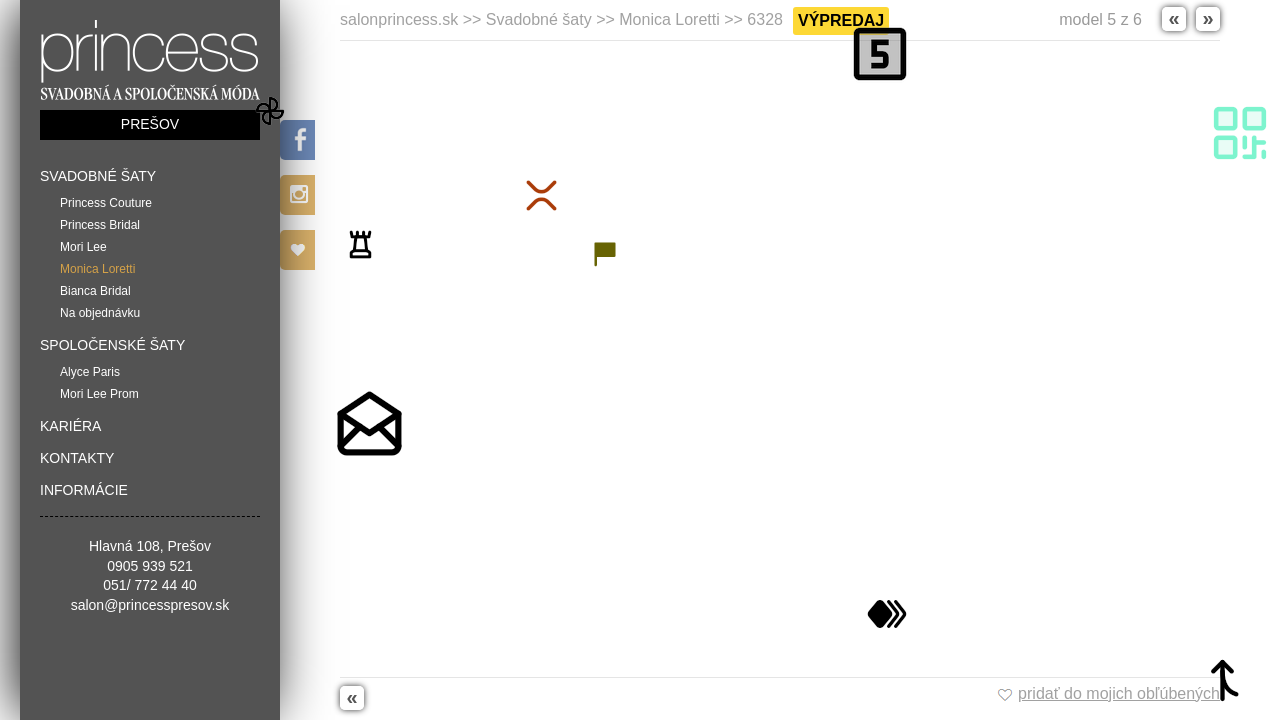 The image size is (1280, 720). What do you see at coordinates (1222, 680) in the screenshot?
I see `merge lanes or paths to the right` at bounding box center [1222, 680].